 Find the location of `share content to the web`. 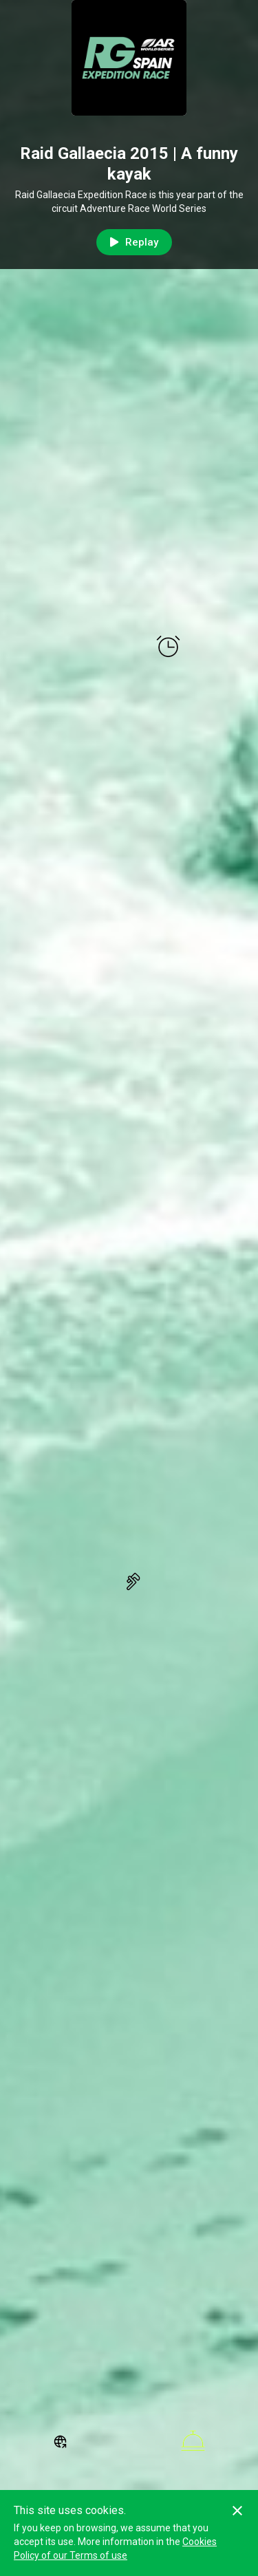

share content to the web is located at coordinates (60, 2441).